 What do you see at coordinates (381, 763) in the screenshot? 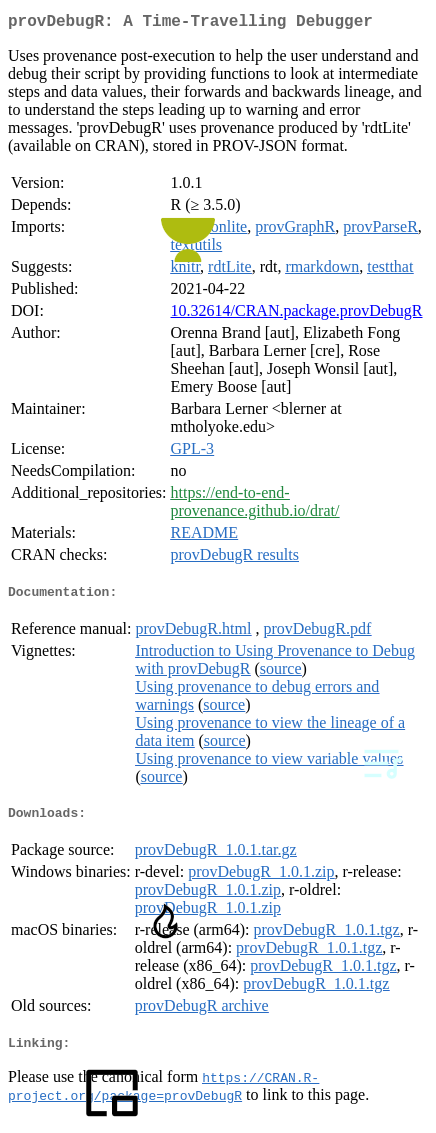
I see `view your playlist` at bounding box center [381, 763].